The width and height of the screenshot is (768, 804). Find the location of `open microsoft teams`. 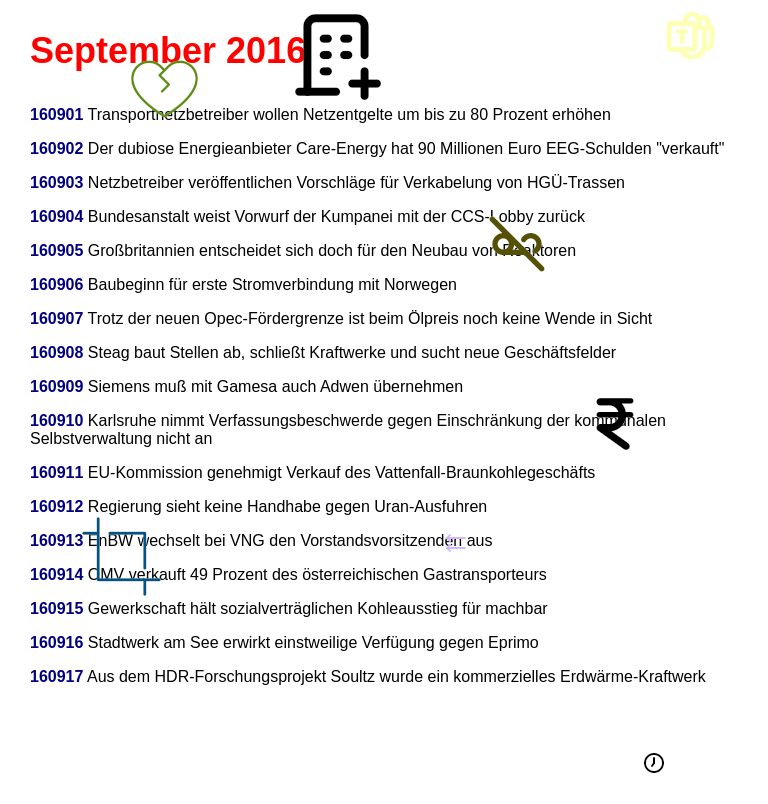

open microsoft teams is located at coordinates (690, 36).